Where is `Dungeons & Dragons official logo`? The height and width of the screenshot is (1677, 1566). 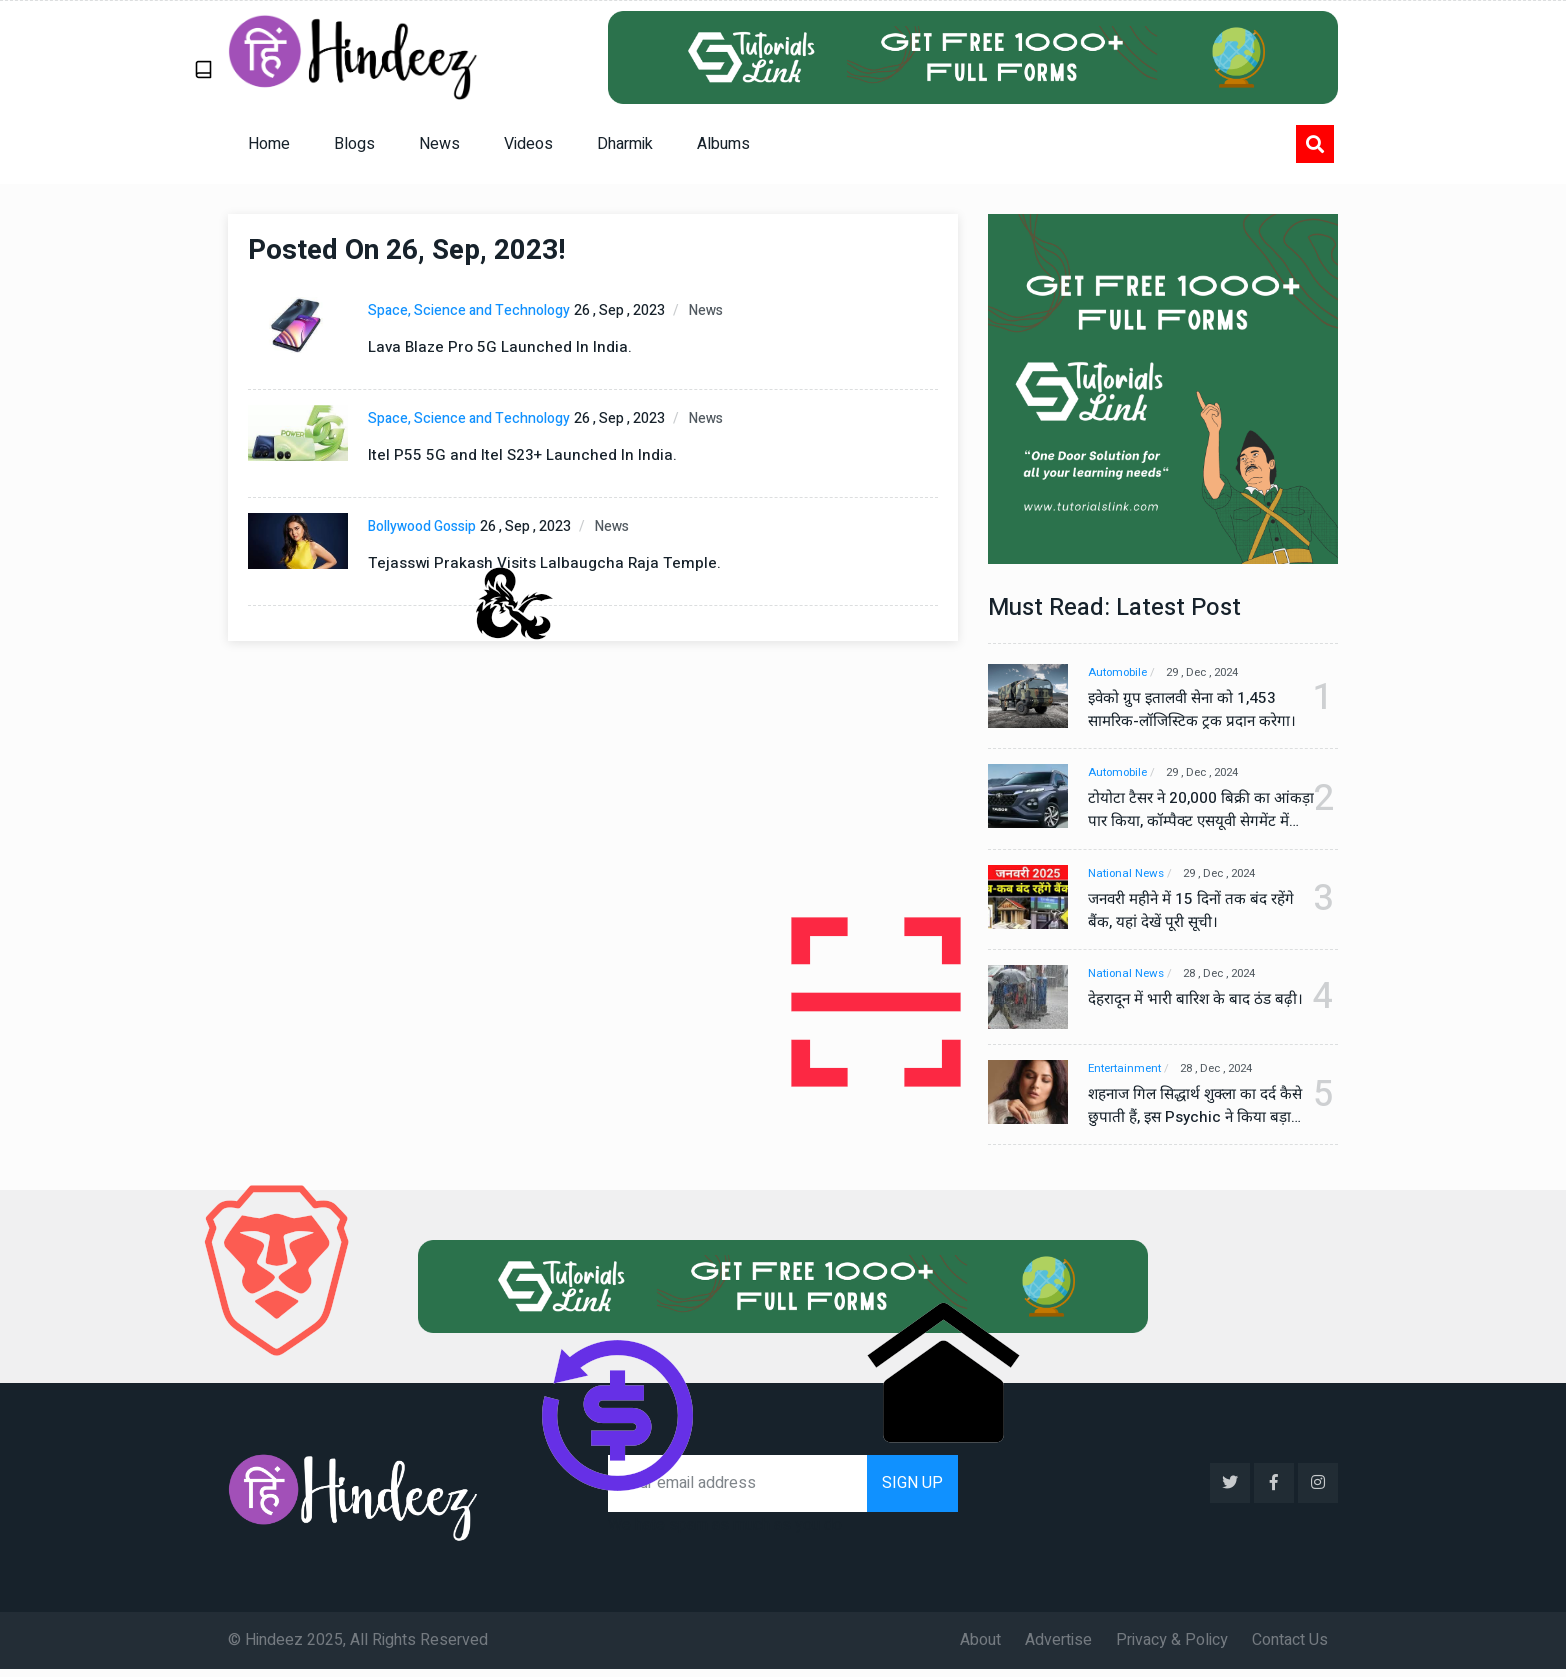
Dungeons & Dragons official logo is located at coordinates (514, 603).